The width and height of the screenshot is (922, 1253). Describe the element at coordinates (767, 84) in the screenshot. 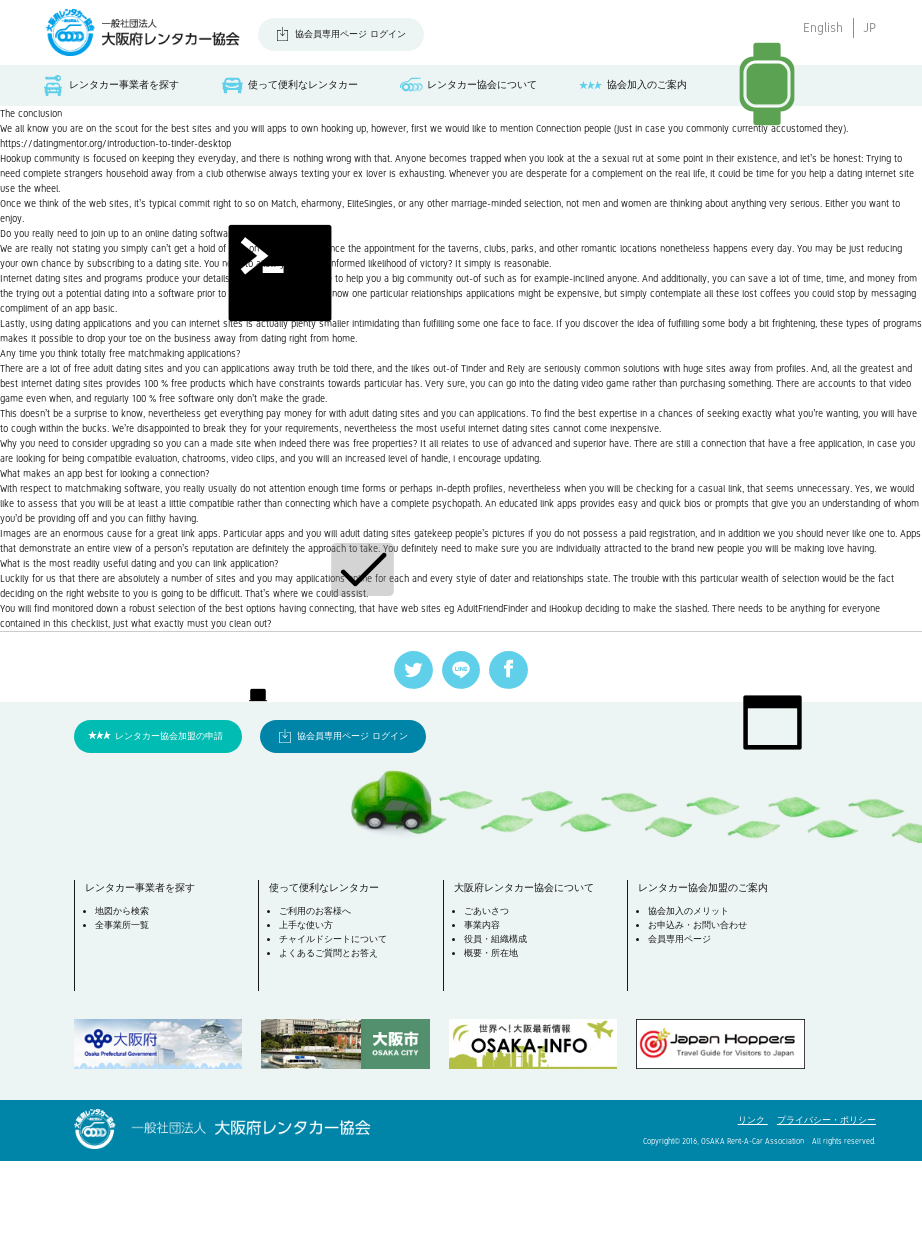

I see `access smartwatch settings or companion app` at that location.